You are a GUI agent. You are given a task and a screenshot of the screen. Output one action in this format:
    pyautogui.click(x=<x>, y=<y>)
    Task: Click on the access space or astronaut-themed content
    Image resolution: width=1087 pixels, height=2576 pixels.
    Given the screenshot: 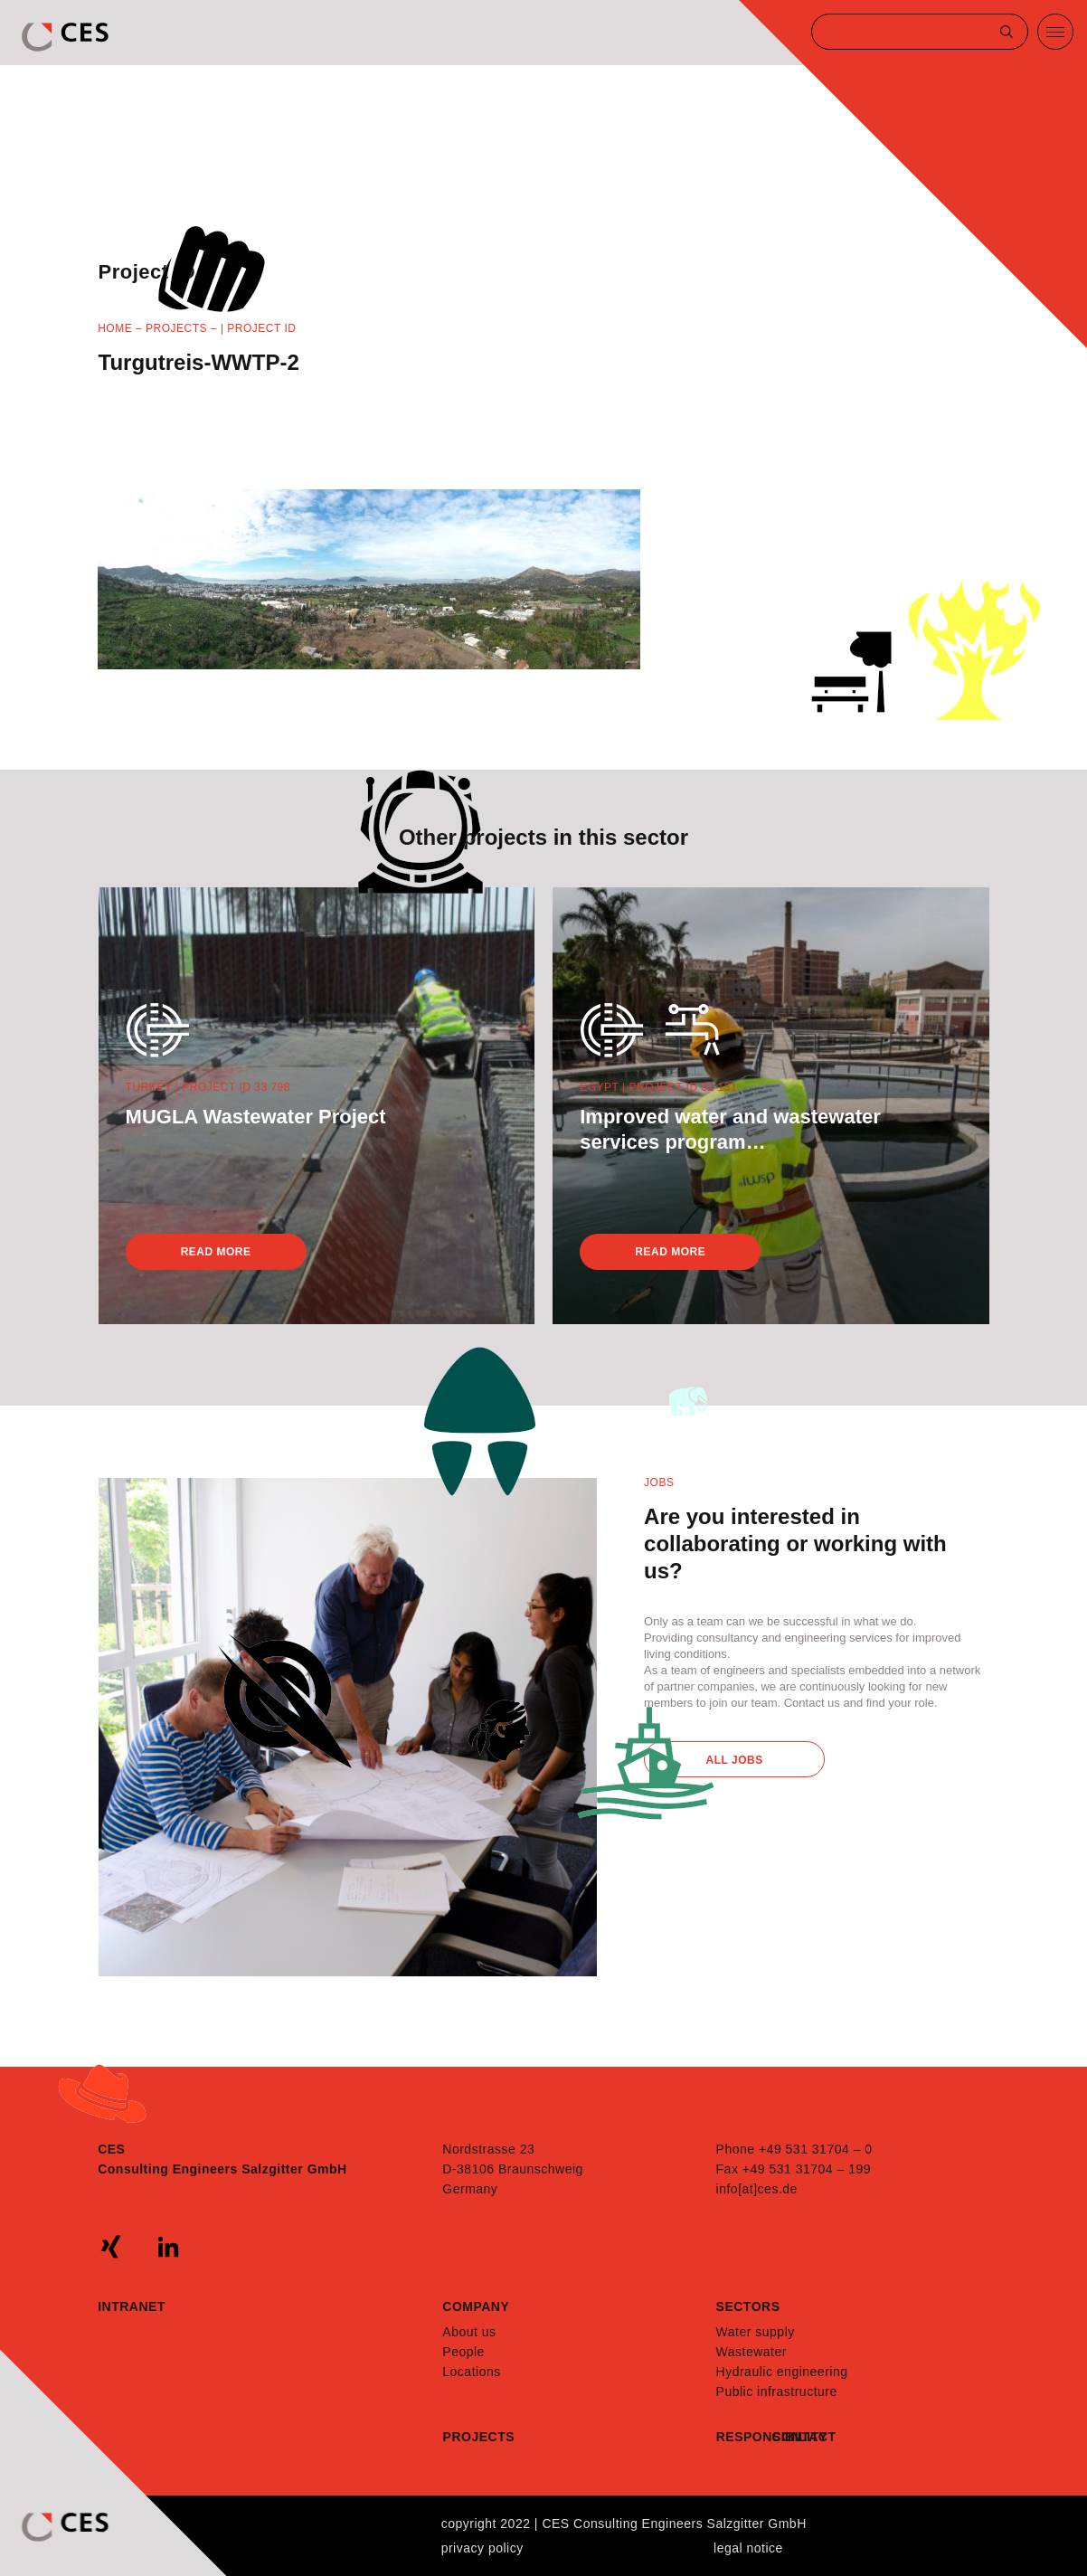 What is the action you would take?
    pyautogui.click(x=421, y=831)
    